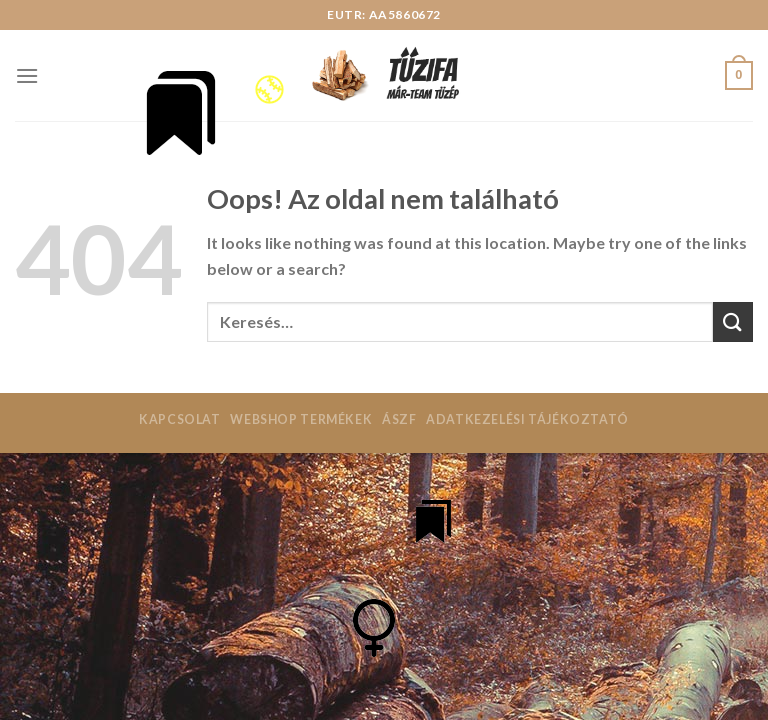 The image size is (768, 720). I want to click on view baseball scores or stats, so click(269, 89).